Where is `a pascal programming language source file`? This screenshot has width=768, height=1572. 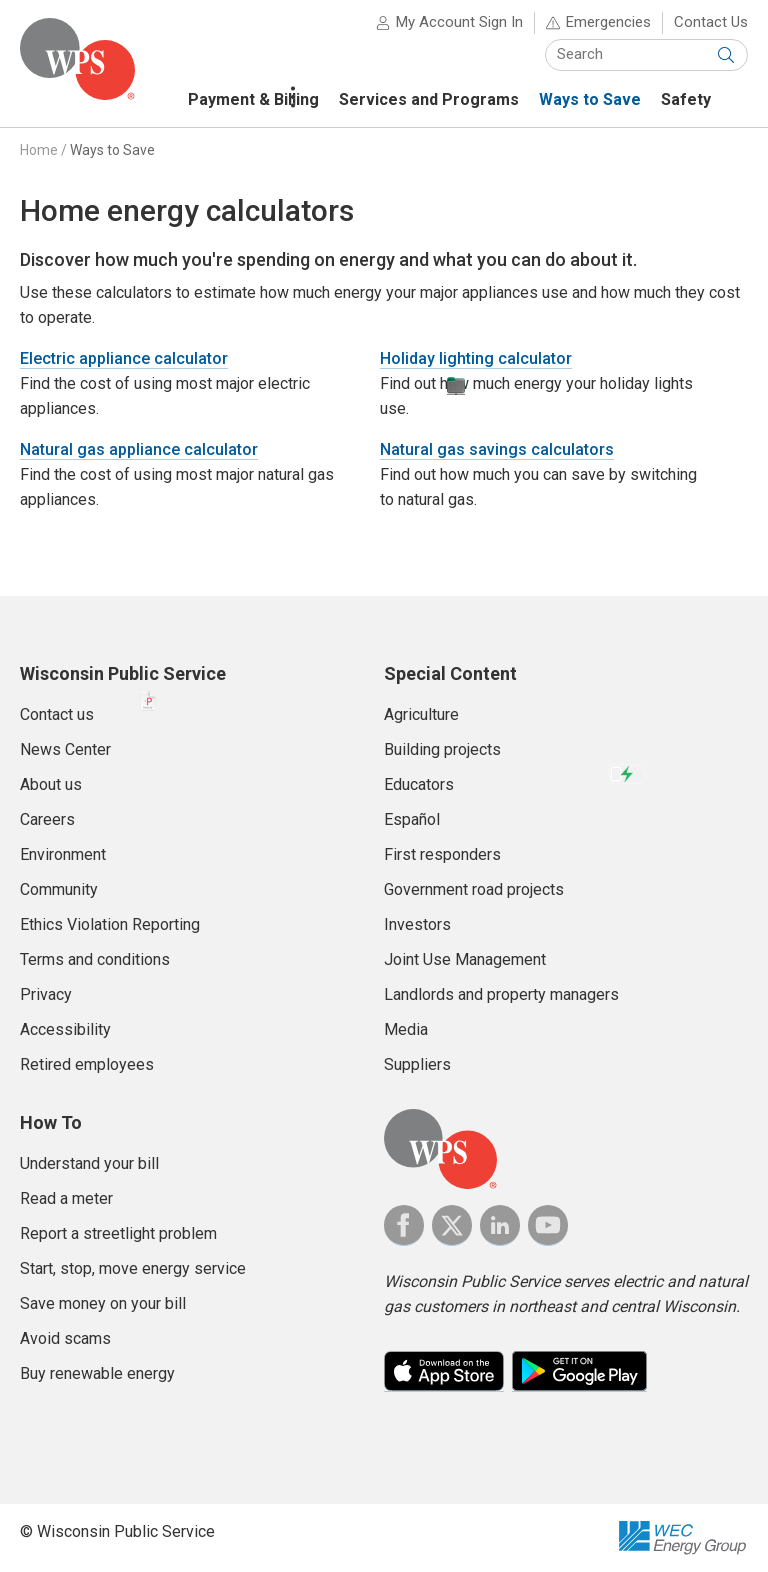
a pascal programming language source file is located at coordinates (148, 701).